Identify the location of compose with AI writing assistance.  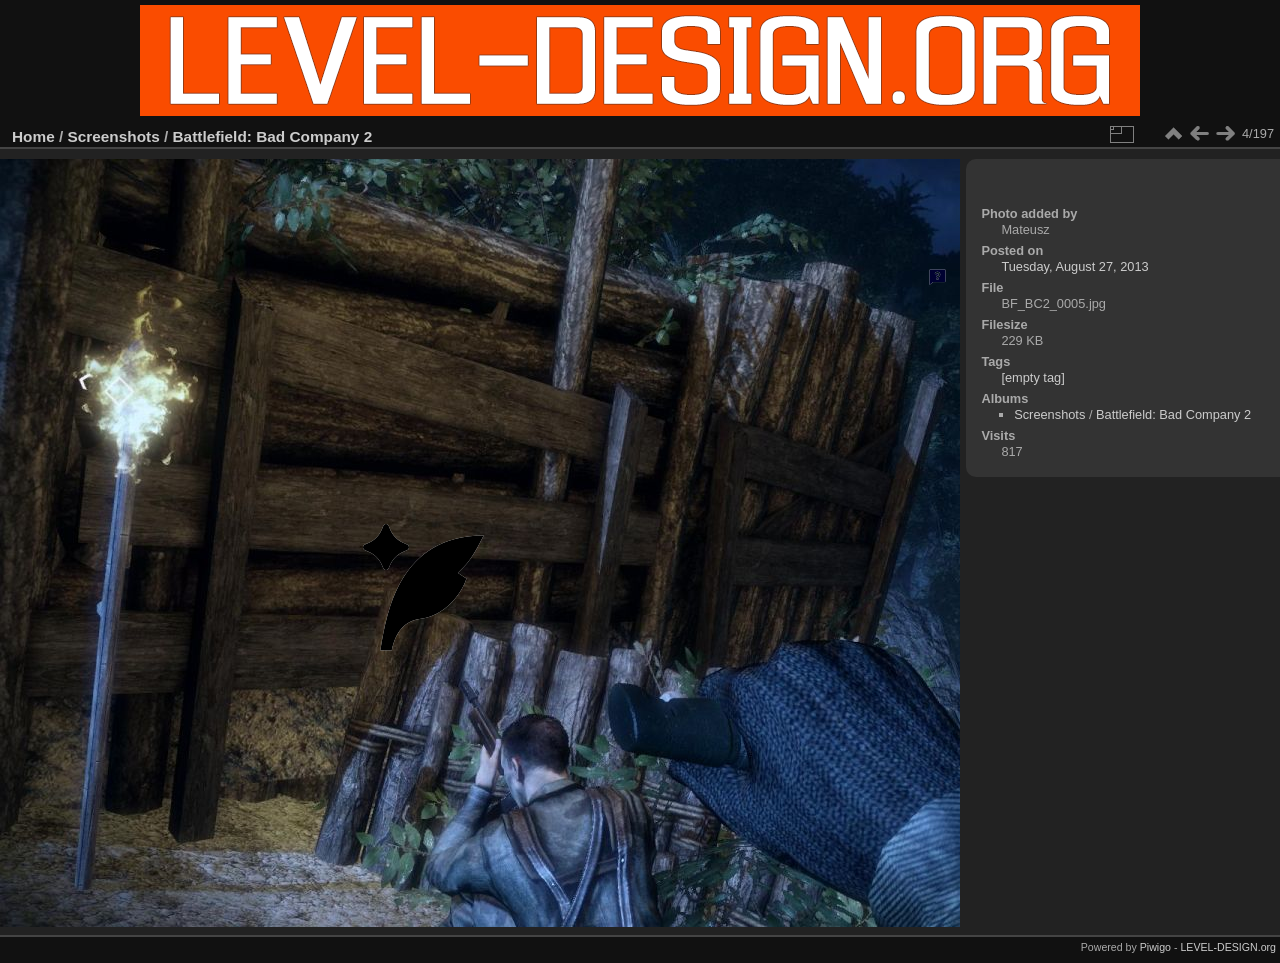
(432, 593).